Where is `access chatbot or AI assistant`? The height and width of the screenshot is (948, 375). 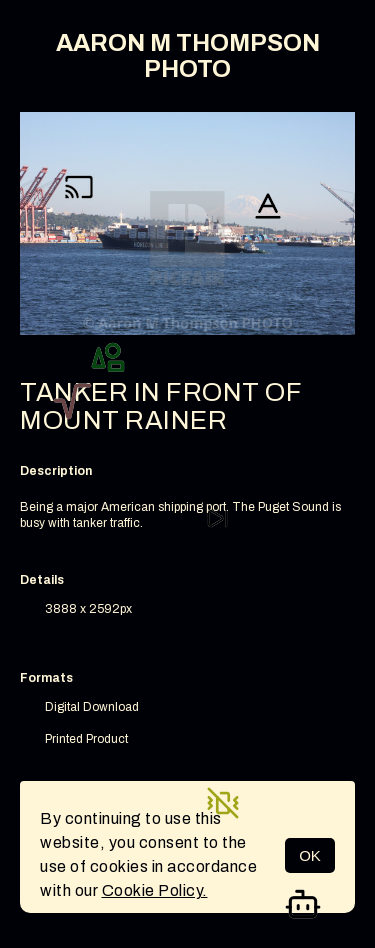 access chatbot or AI assistant is located at coordinates (303, 904).